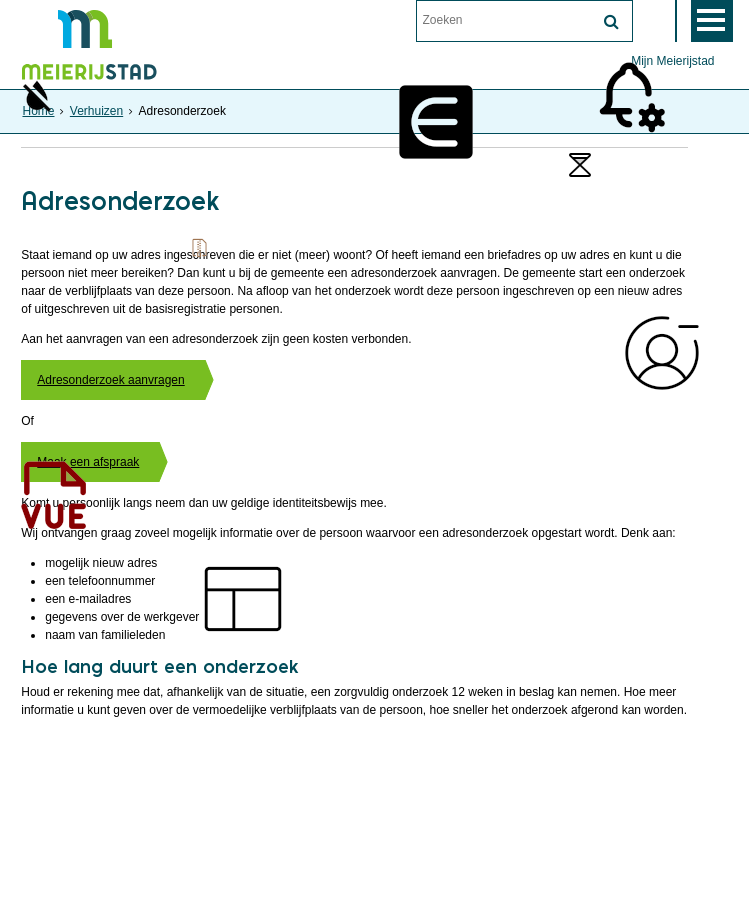 This screenshot has width=749, height=919. I want to click on view or open a compressed zip file, so click(199, 247).